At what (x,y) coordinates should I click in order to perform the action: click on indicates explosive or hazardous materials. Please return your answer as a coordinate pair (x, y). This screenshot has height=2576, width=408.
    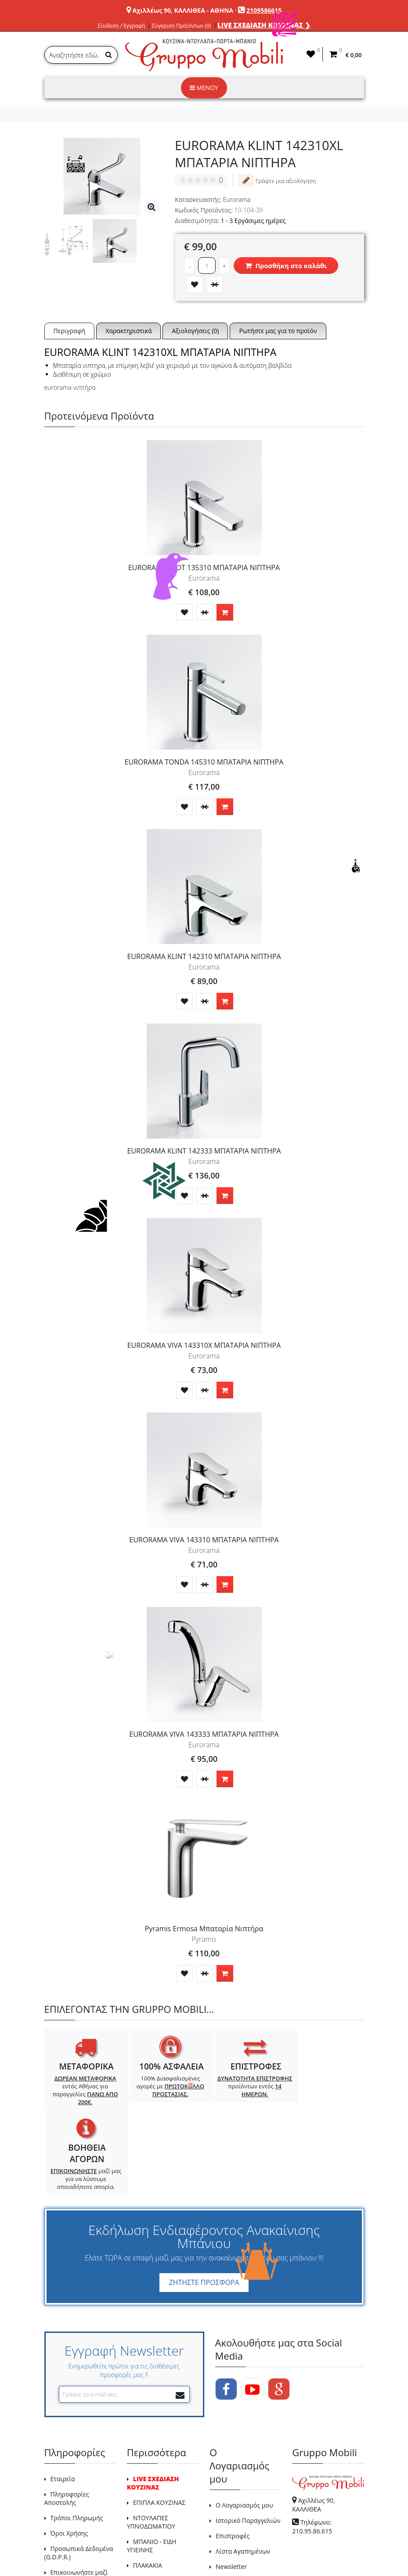
    Looking at the image, I should click on (284, 24).